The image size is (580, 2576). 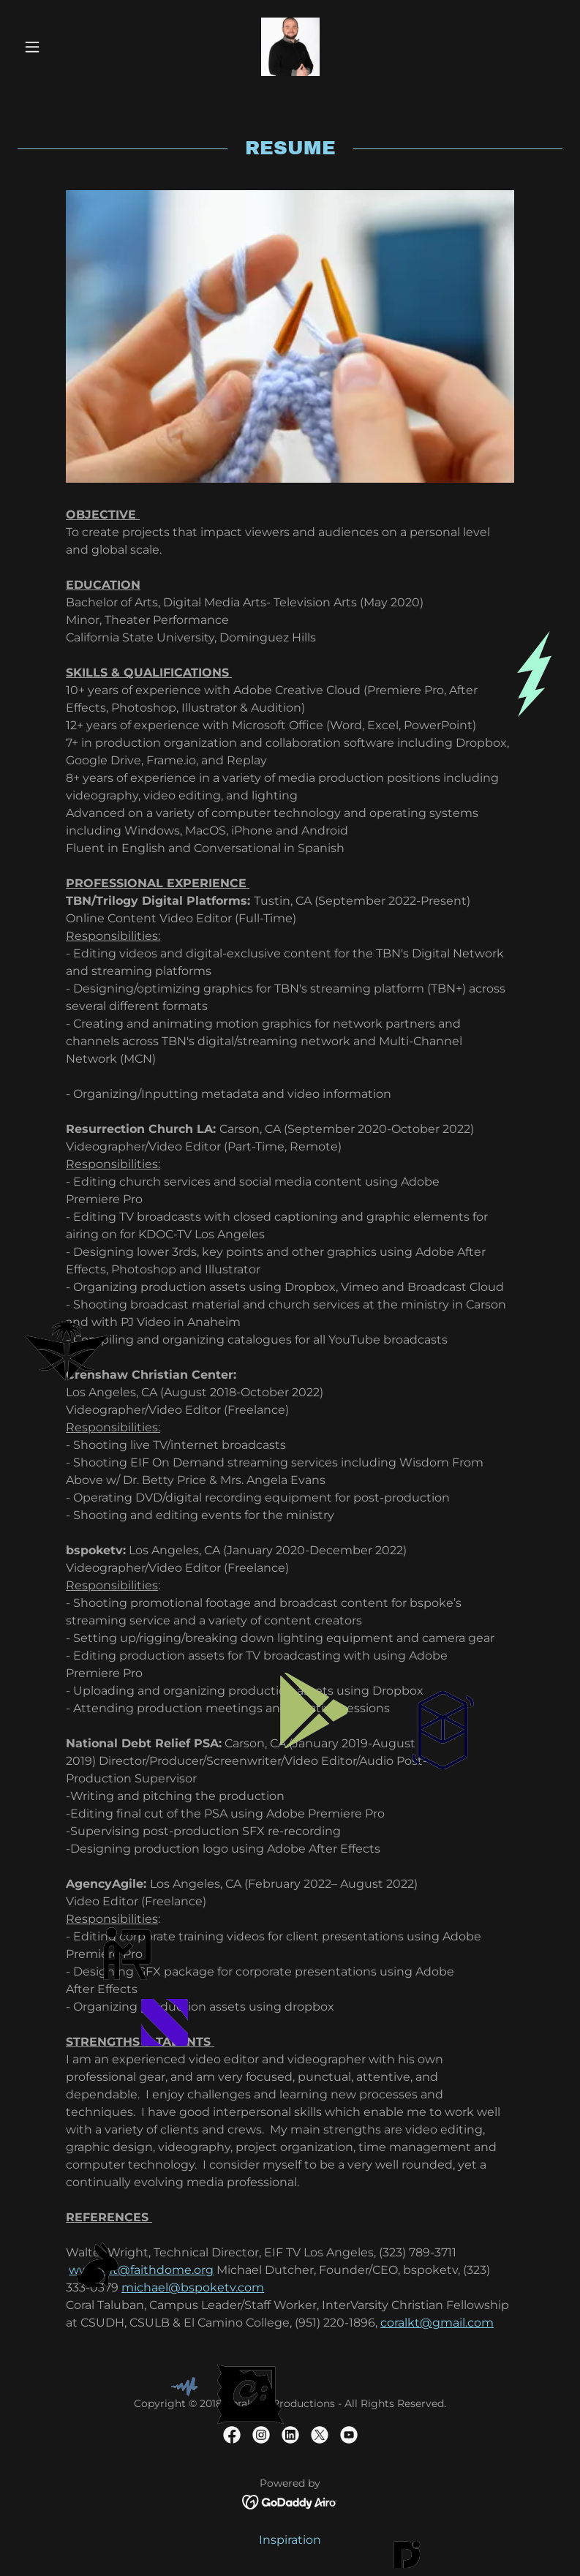 I want to click on navigate to Saudia Airlines website or app, so click(x=67, y=1350).